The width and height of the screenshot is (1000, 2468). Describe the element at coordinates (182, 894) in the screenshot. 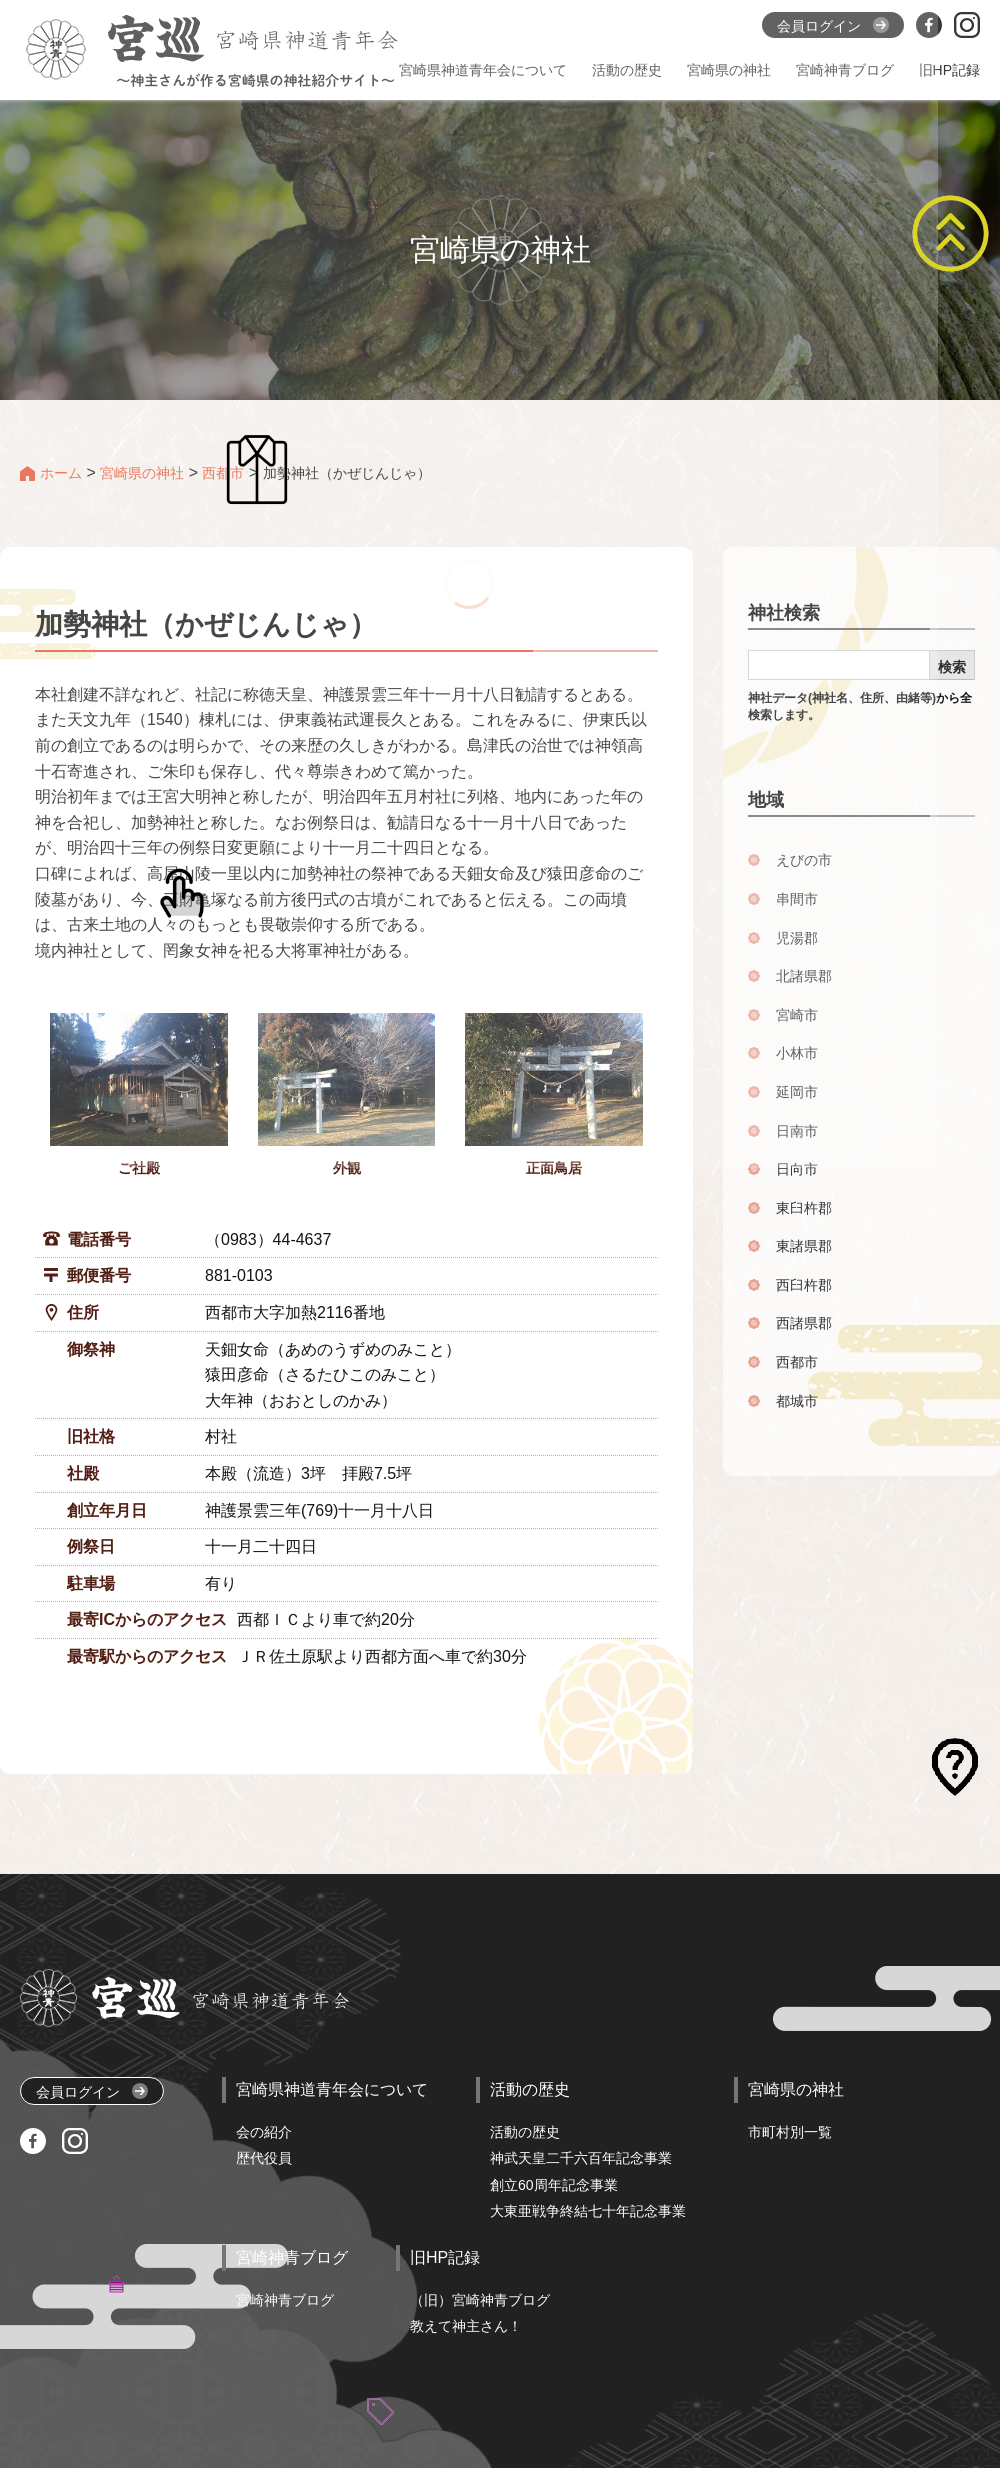

I see `tap to interact with this element` at that location.